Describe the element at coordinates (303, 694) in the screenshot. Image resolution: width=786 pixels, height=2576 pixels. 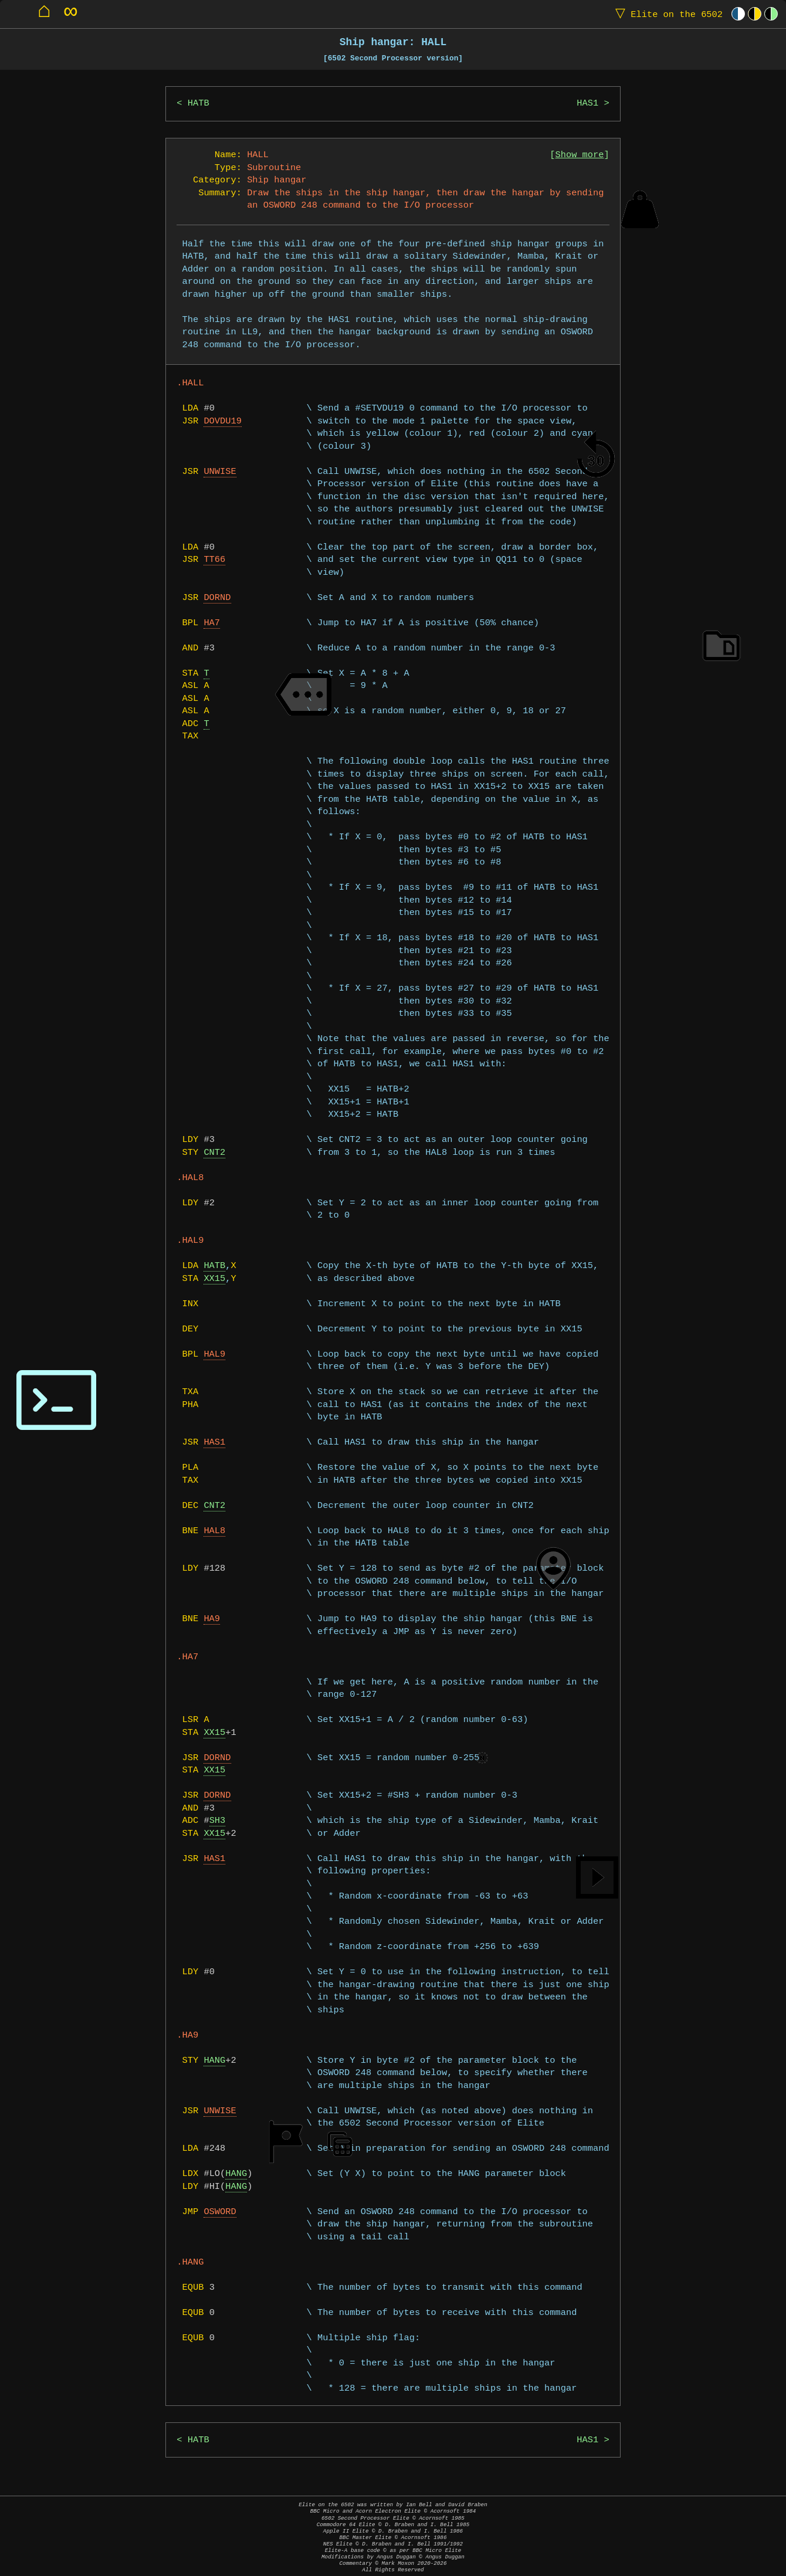
I see `view more notifications` at that location.